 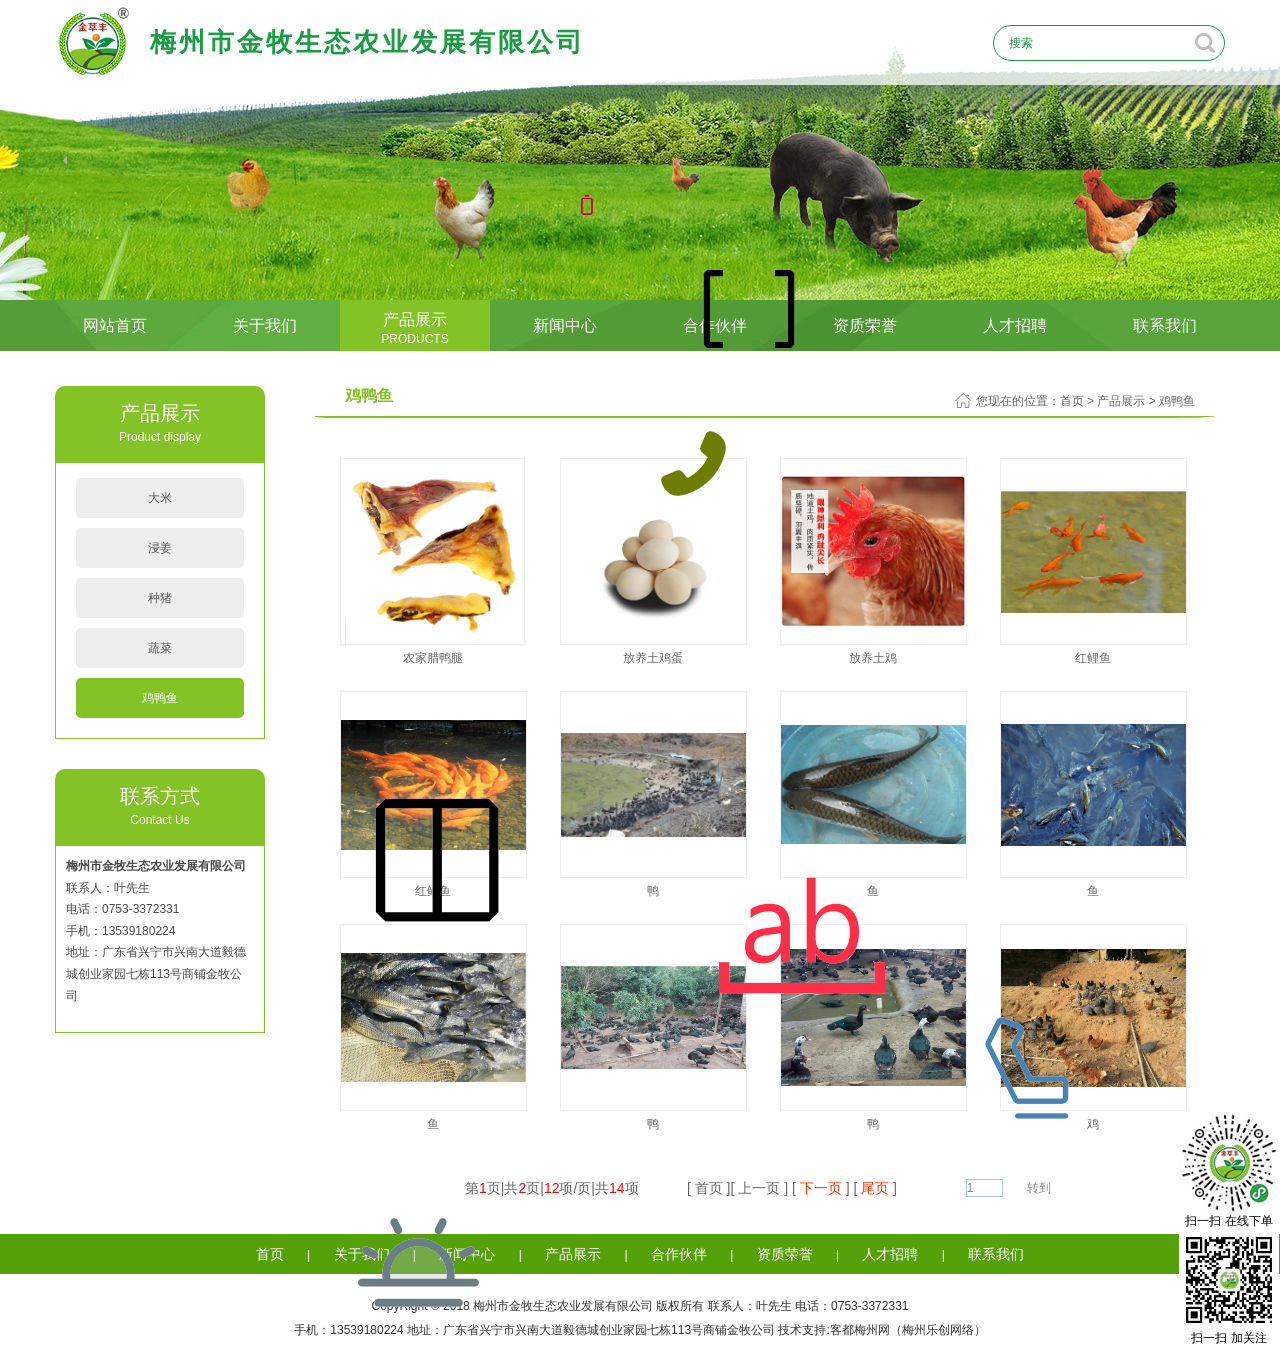 What do you see at coordinates (587, 205) in the screenshot?
I see `indicates battery is empty or depleted` at bounding box center [587, 205].